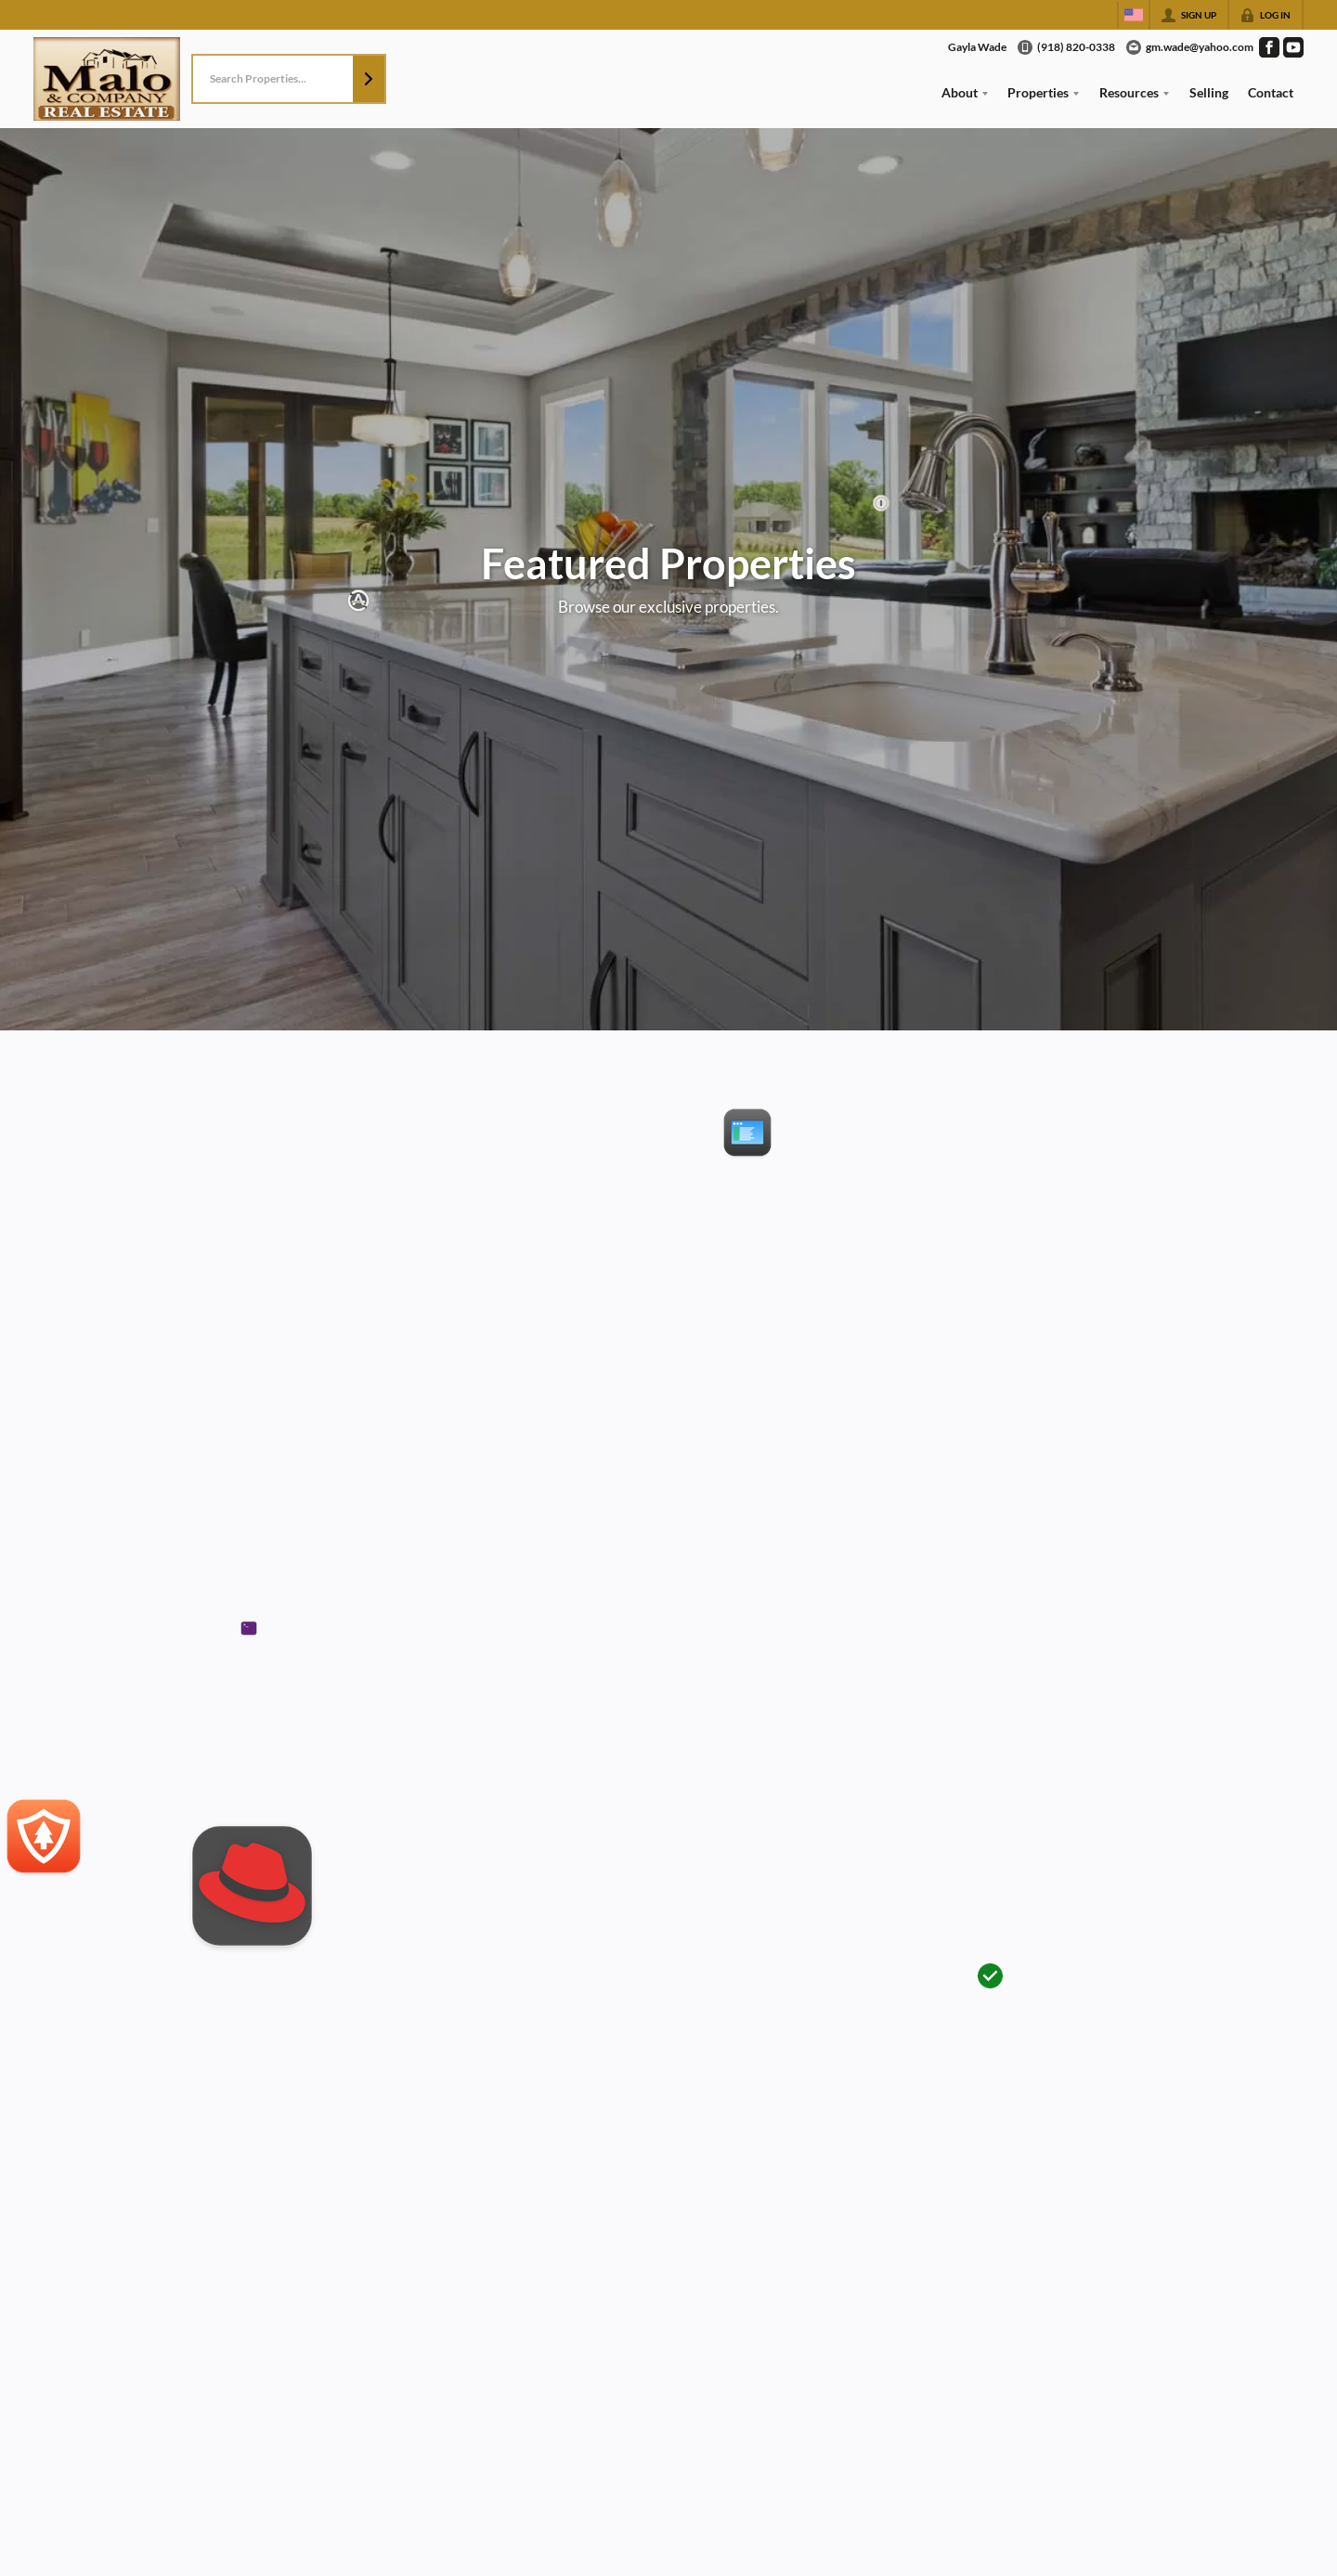  Describe the element at coordinates (252, 1885) in the screenshot. I see `open Red Hat Enterprise Linux application` at that location.